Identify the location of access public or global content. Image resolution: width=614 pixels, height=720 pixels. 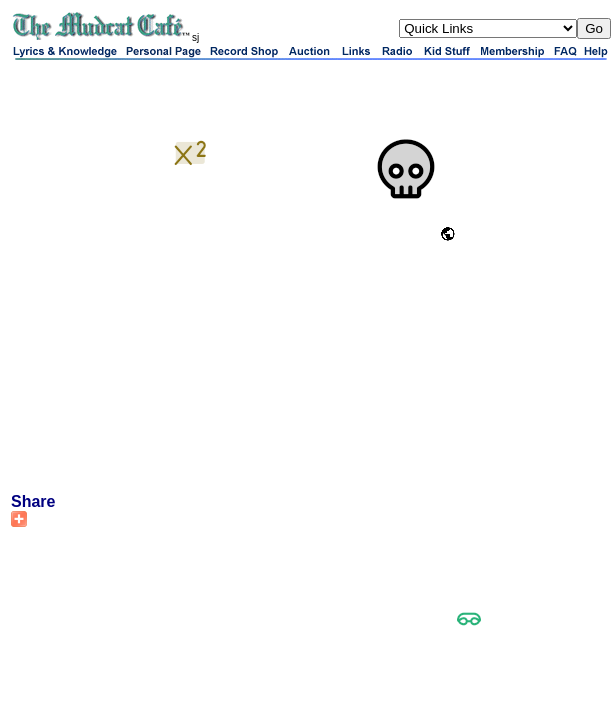
(448, 234).